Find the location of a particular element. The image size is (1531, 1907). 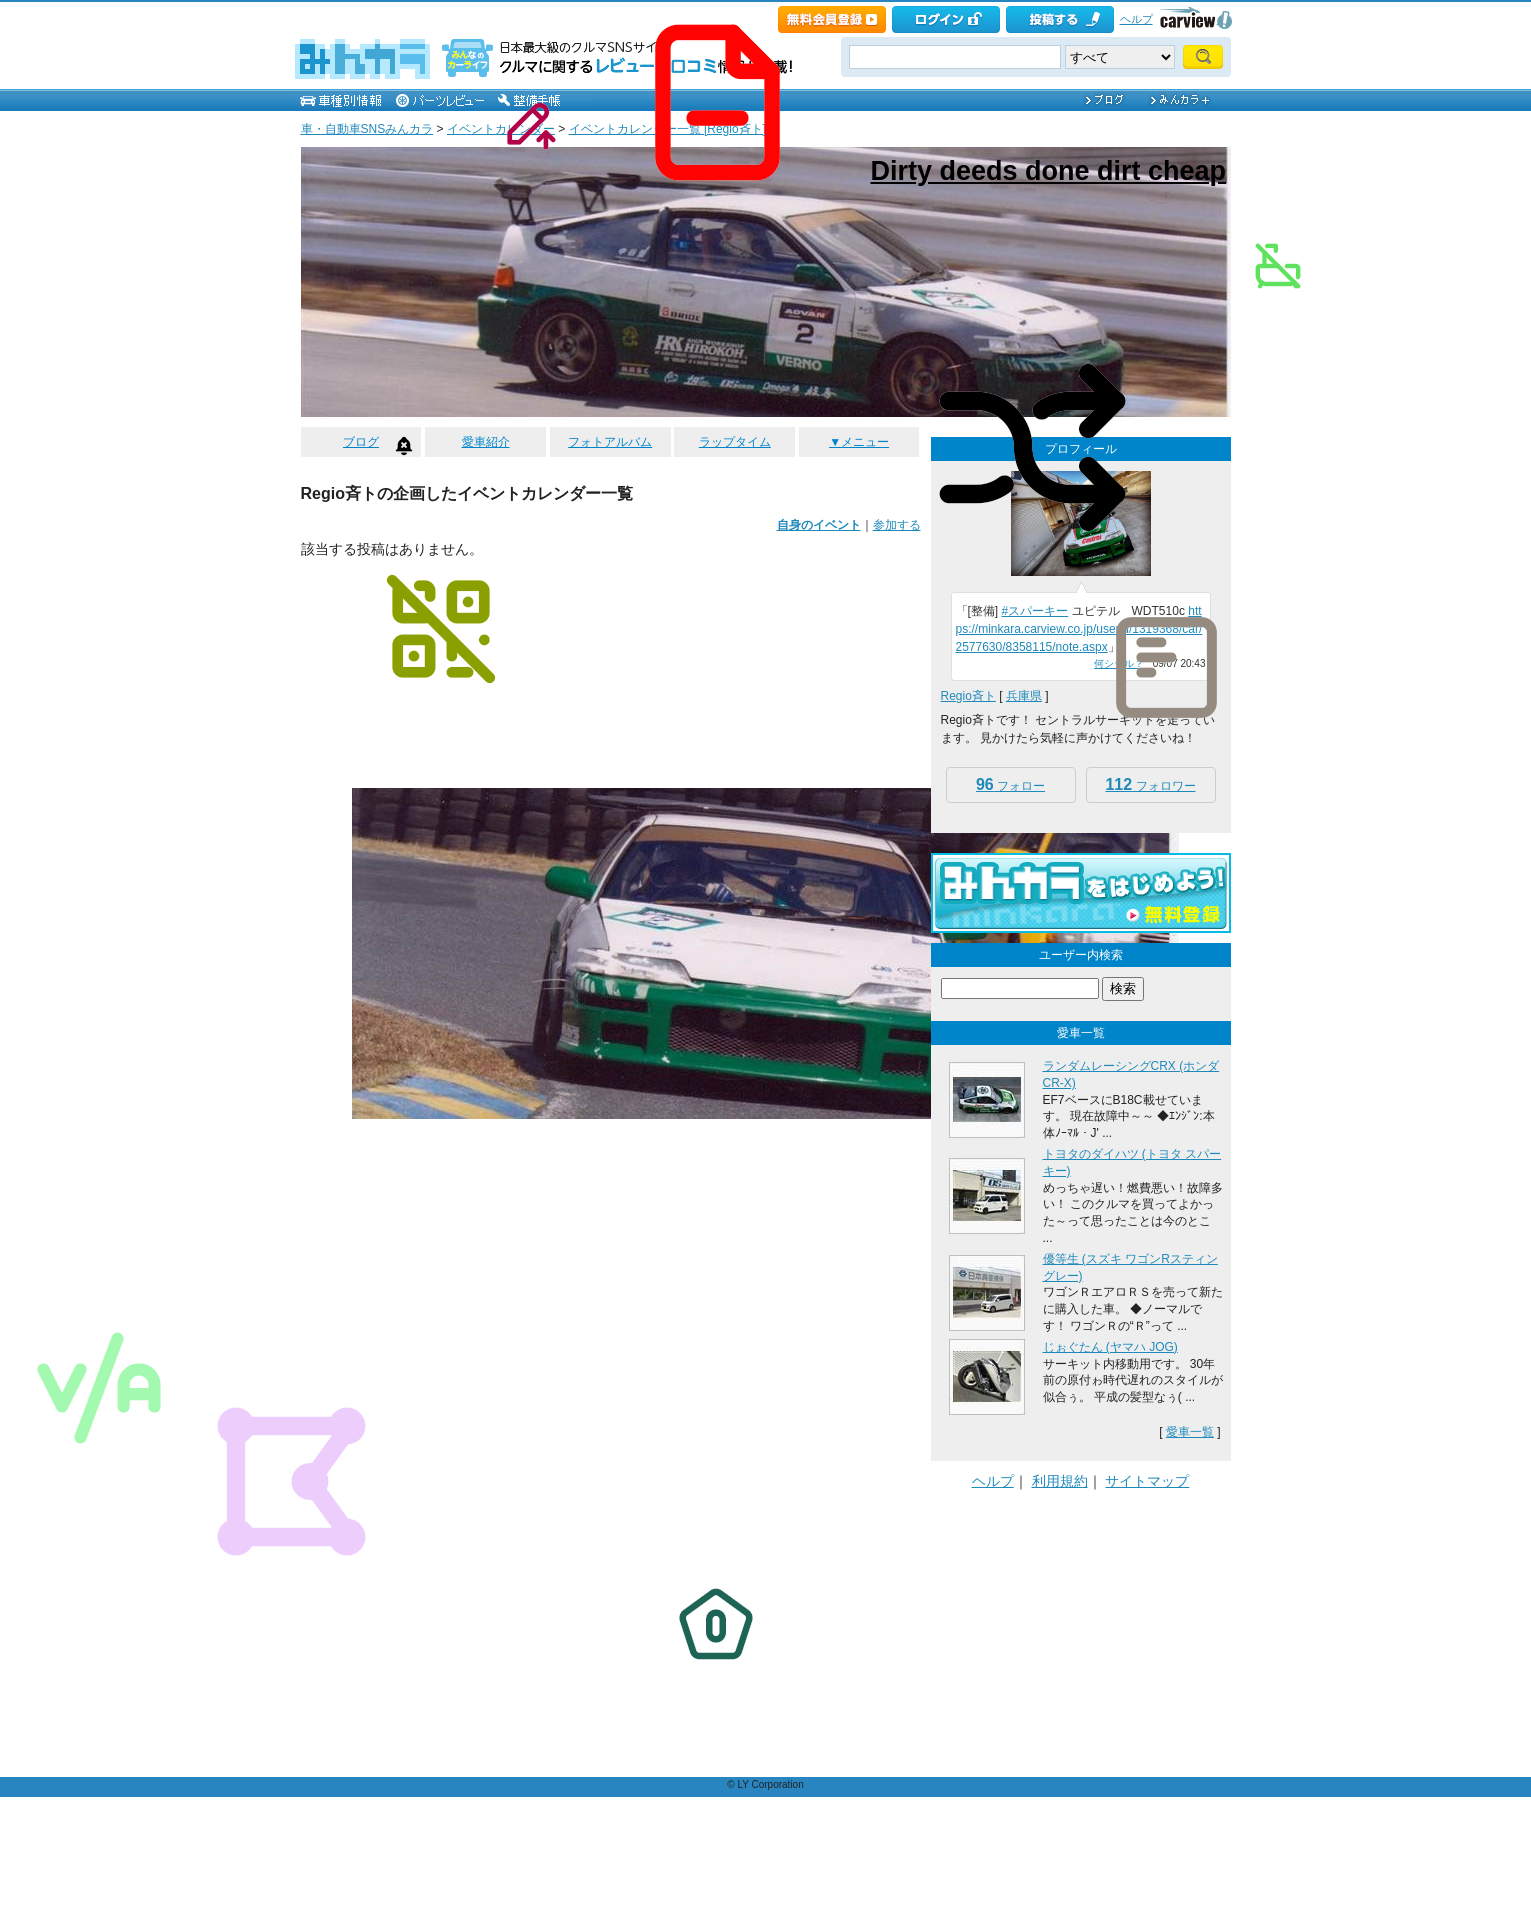

upload or publish your edits is located at coordinates (529, 123).